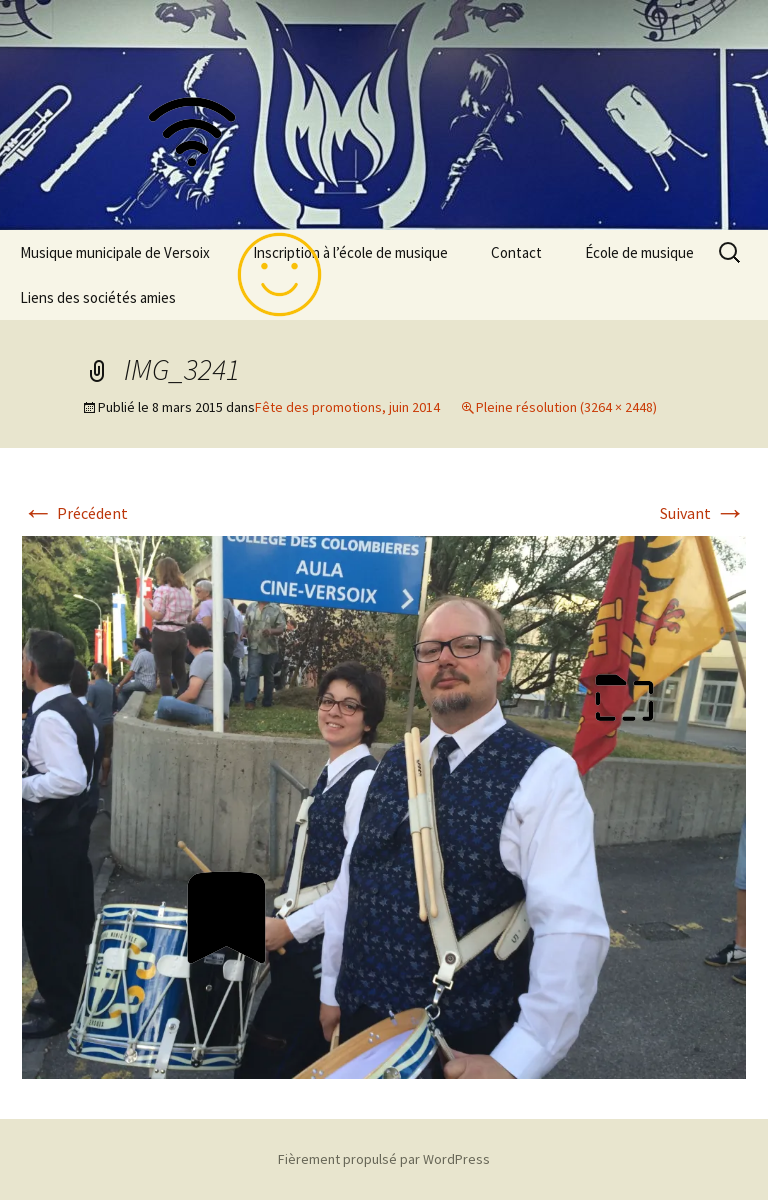 The width and height of the screenshot is (768, 1200). What do you see at coordinates (279, 274) in the screenshot?
I see `add an emoji or reaction` at bounding box center [279, 274].